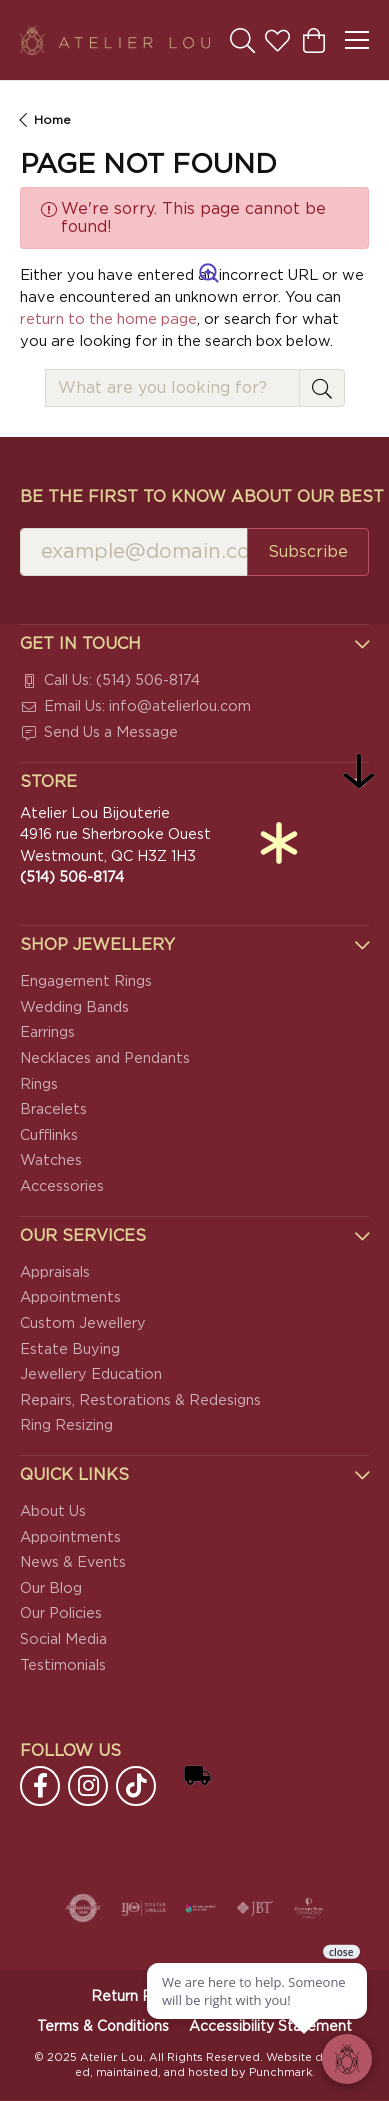  I want to click on scroll down or view more content, so click(359, 771).